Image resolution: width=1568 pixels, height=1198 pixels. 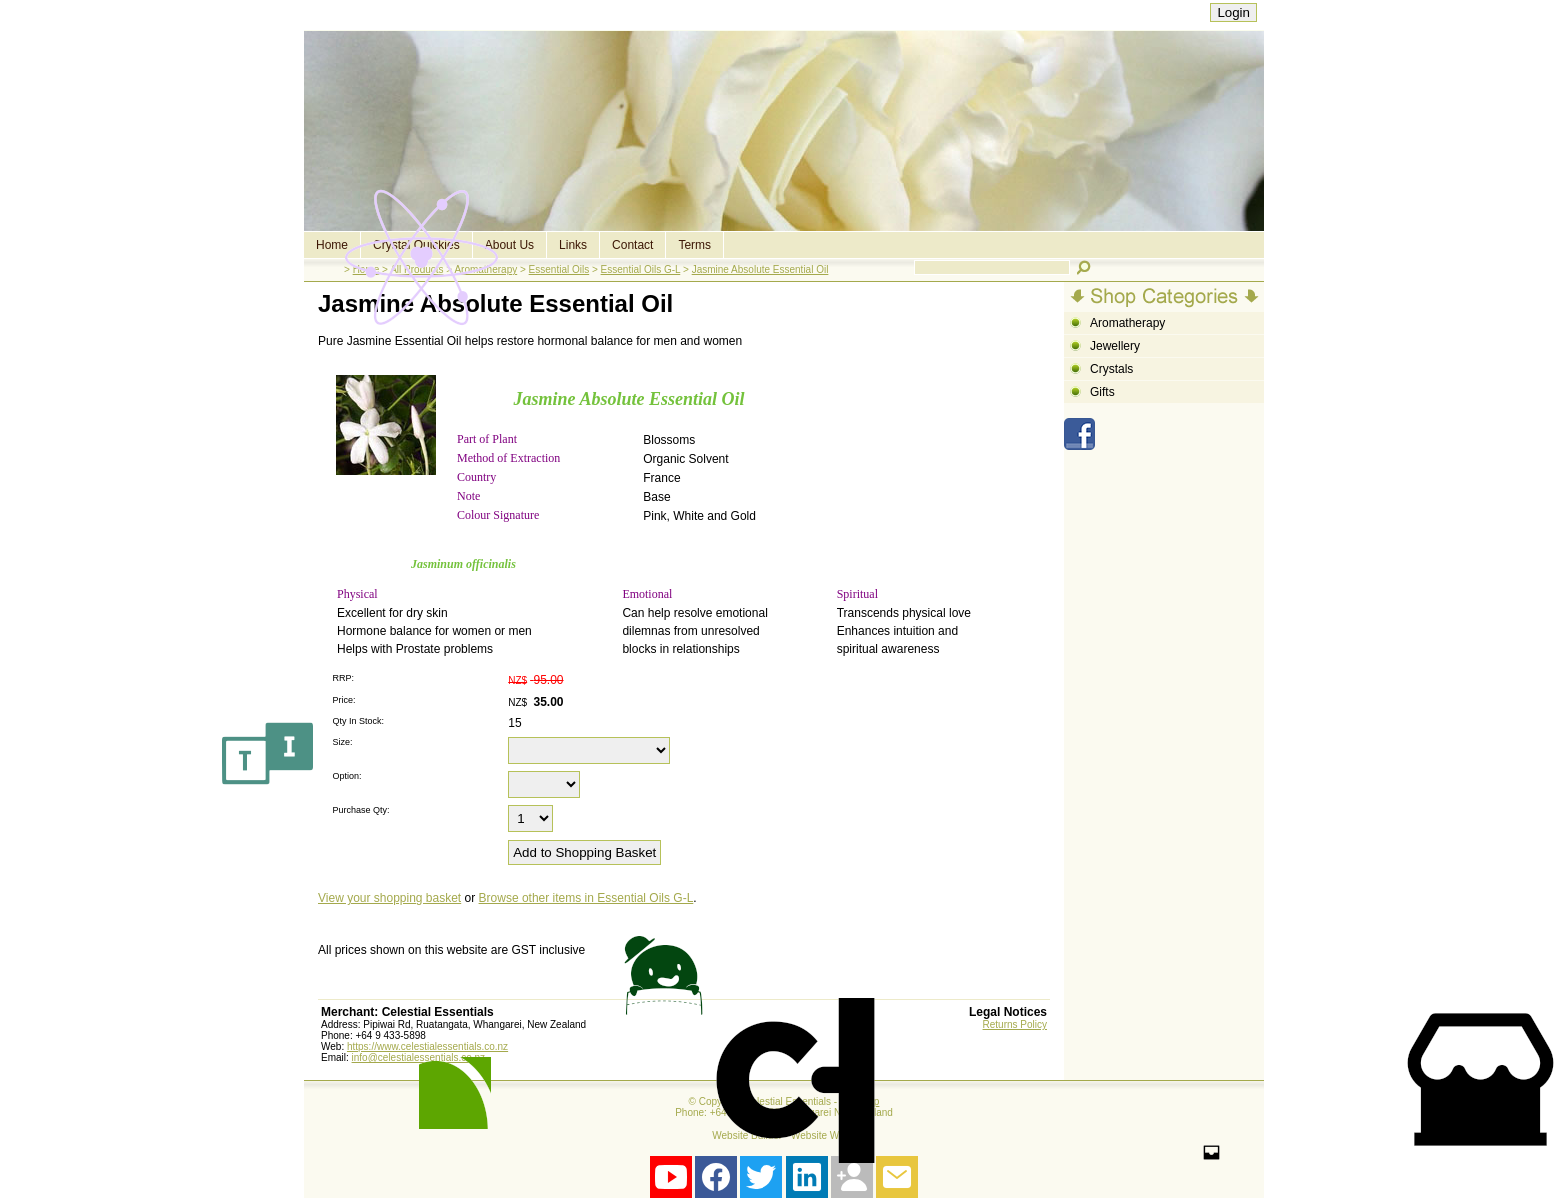 I want to click on view your inbox messages, so click(x=1211, y=1152).